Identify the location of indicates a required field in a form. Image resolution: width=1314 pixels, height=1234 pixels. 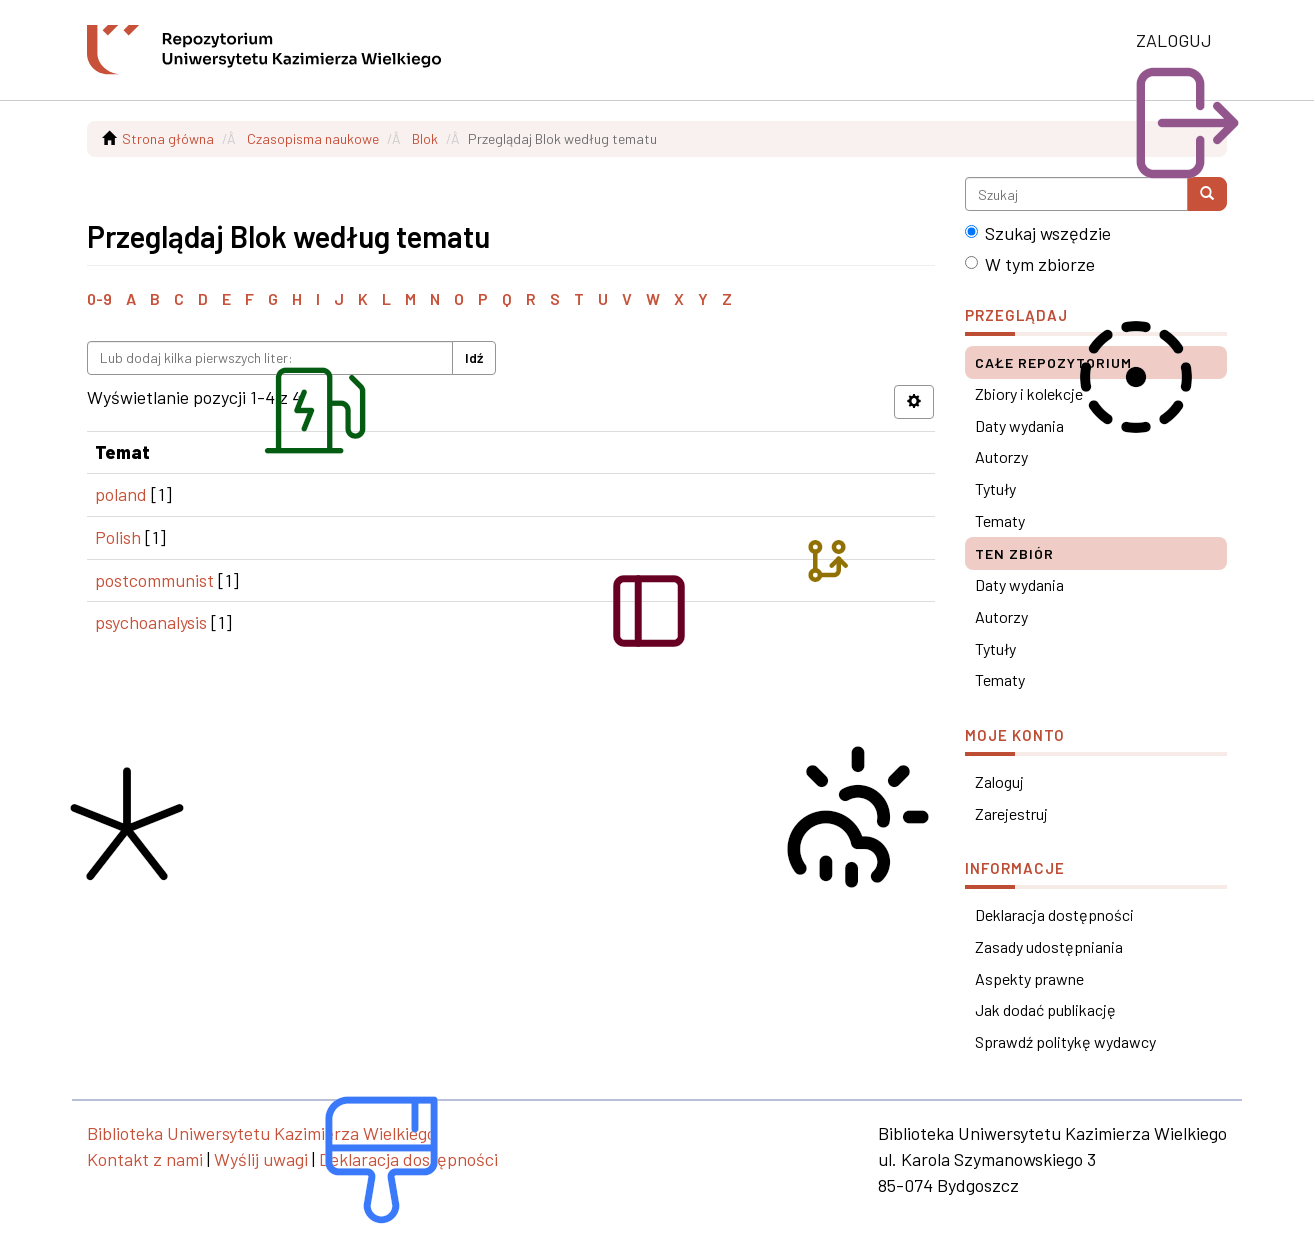
(127, 829).